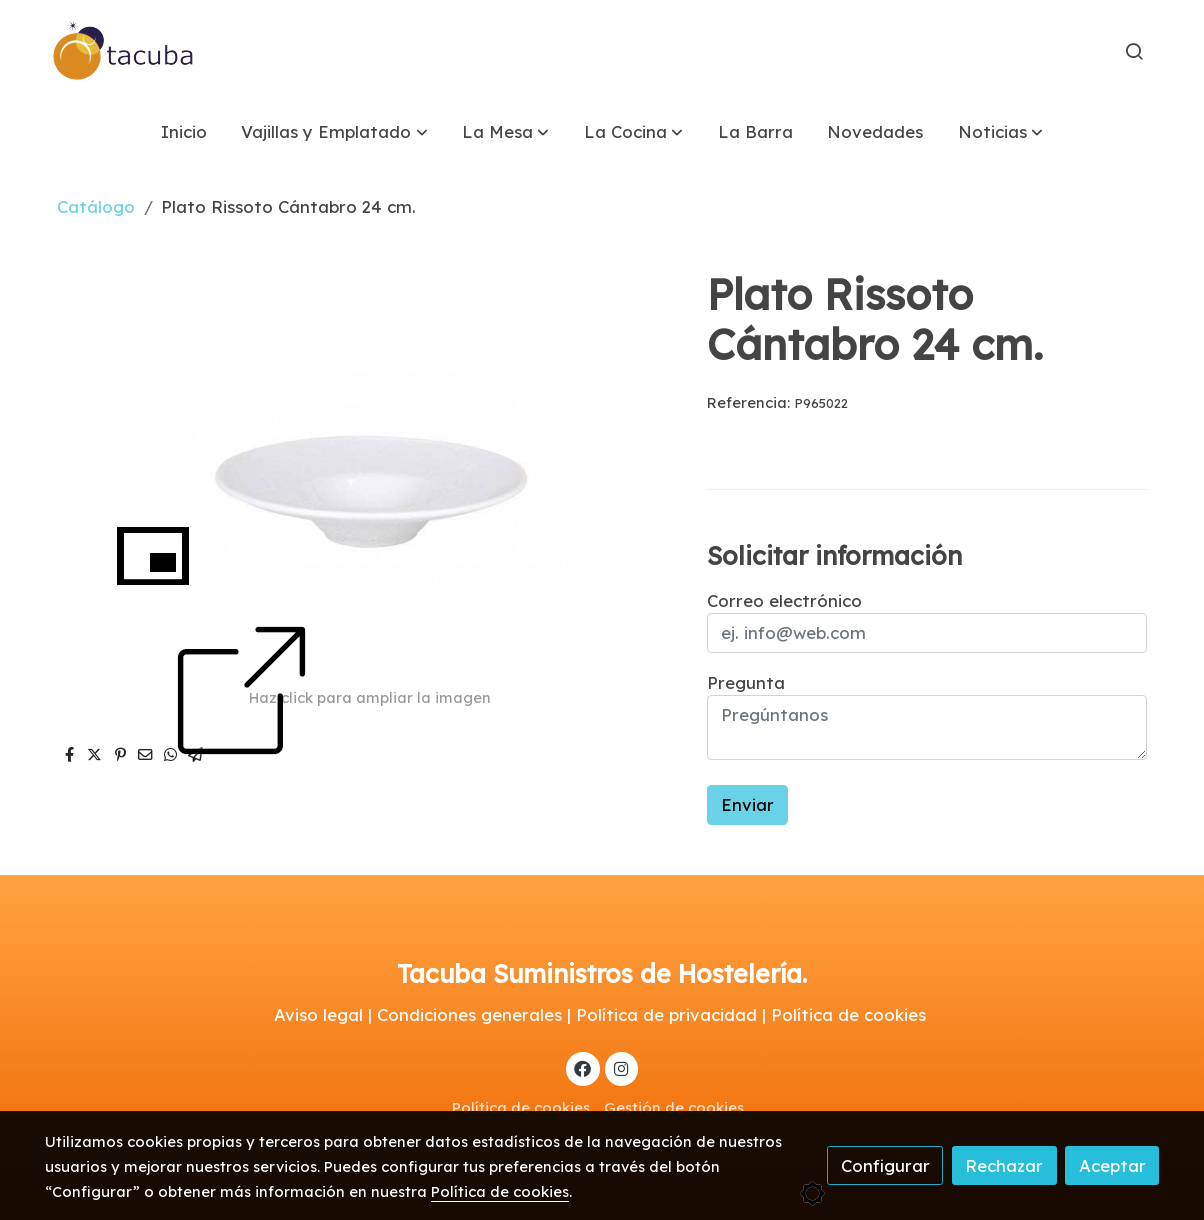 The height and width of the screenshot is (1220, 1204). I want to click on reduce screen brightness, so click(812, 1193).